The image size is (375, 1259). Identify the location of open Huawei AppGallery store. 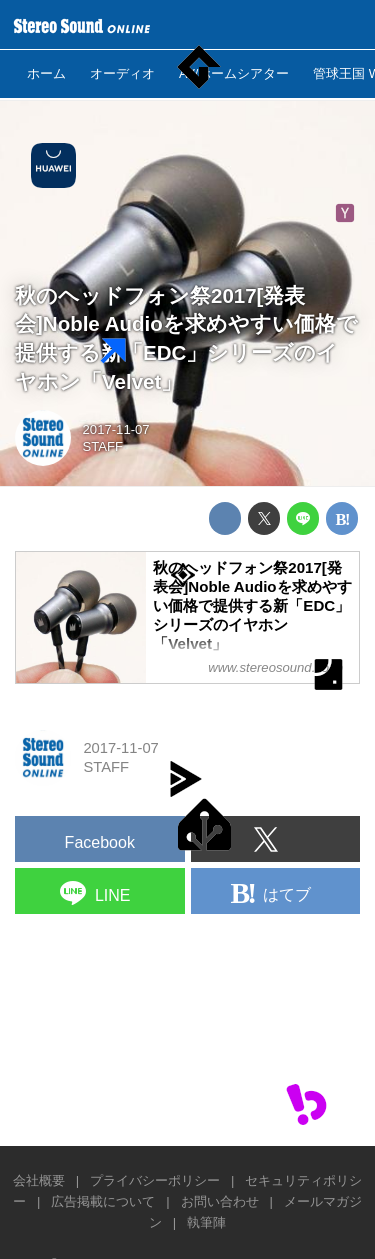
(53, 165).